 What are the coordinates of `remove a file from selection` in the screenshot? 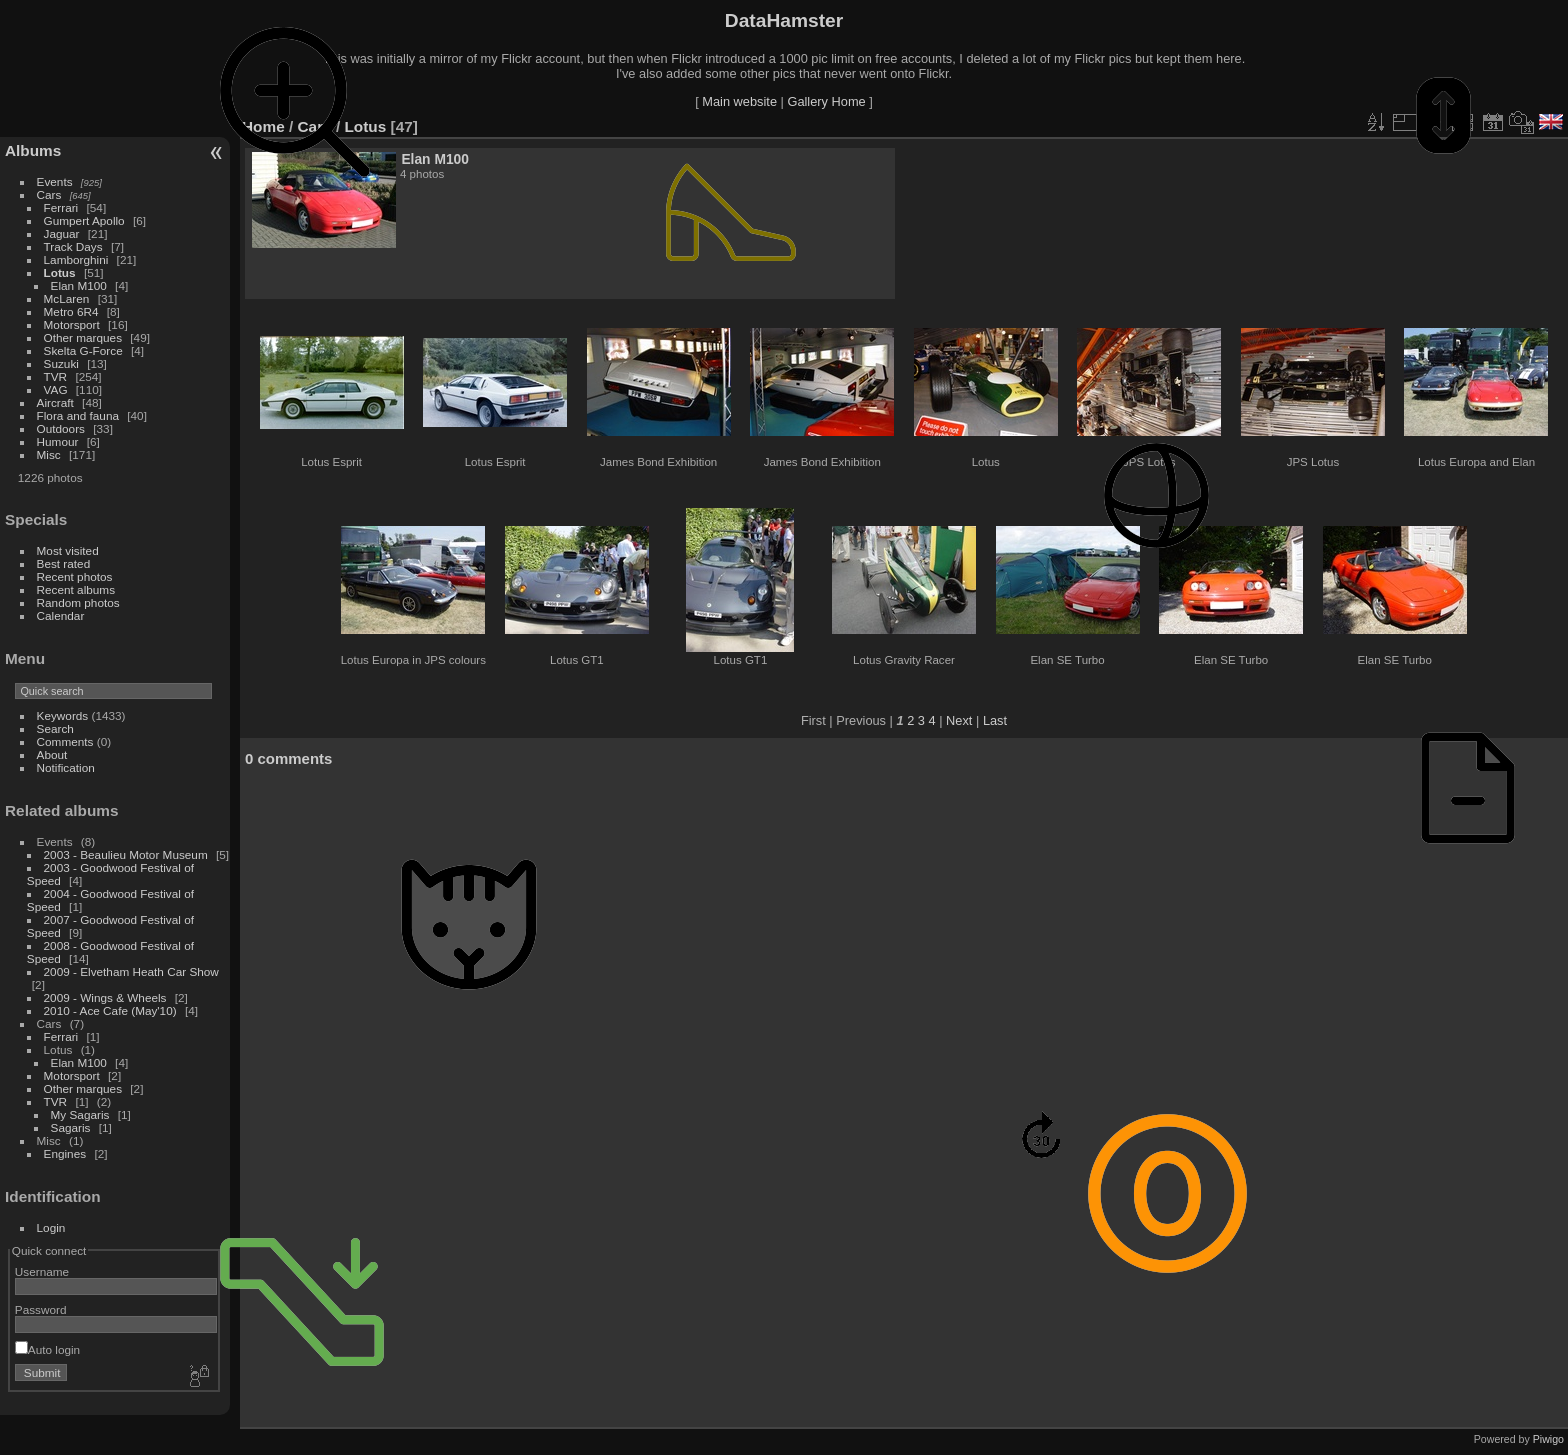 It's located at (1468, 788).